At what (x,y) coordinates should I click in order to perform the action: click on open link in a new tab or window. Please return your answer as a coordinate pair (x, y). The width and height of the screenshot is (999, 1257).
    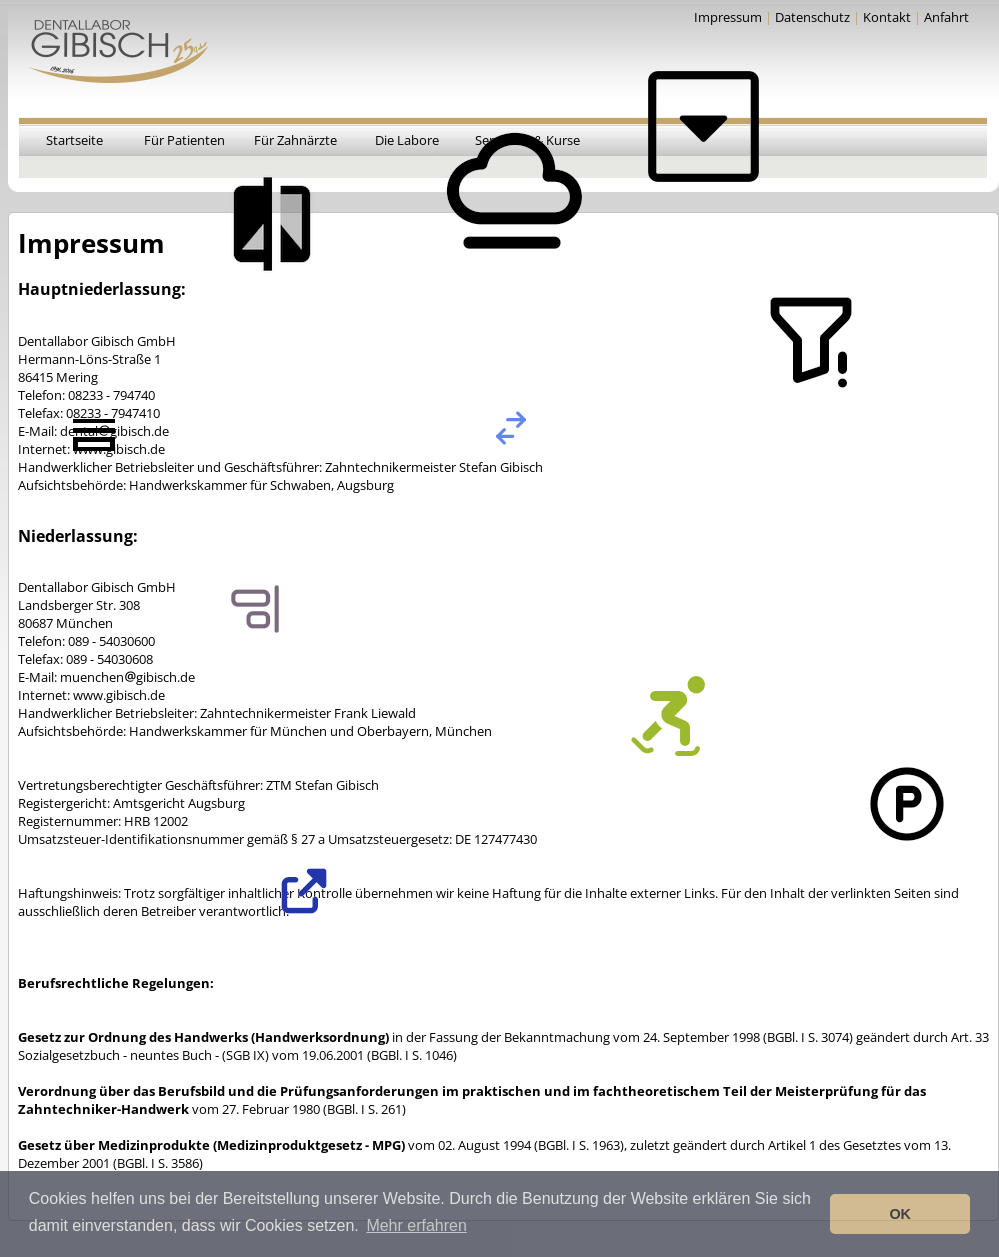
    Looking at the image, I should click on (304, 891).